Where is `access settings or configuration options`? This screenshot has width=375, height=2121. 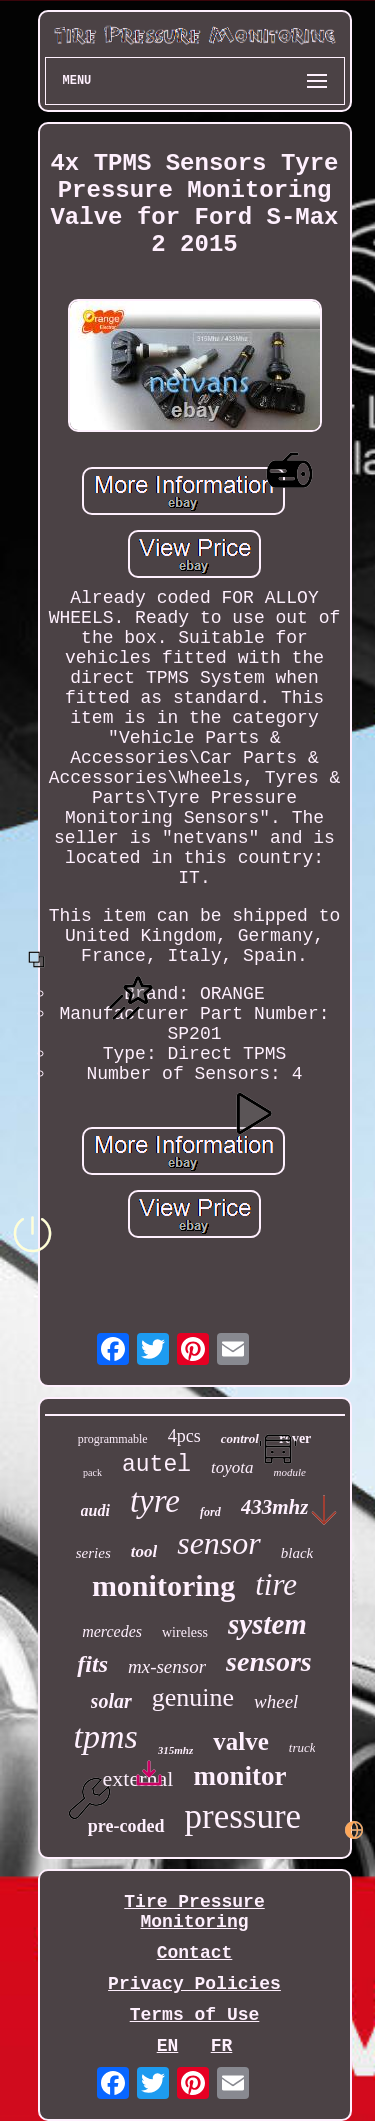 access settings or configuration options is located at coordinates (89, 1798).